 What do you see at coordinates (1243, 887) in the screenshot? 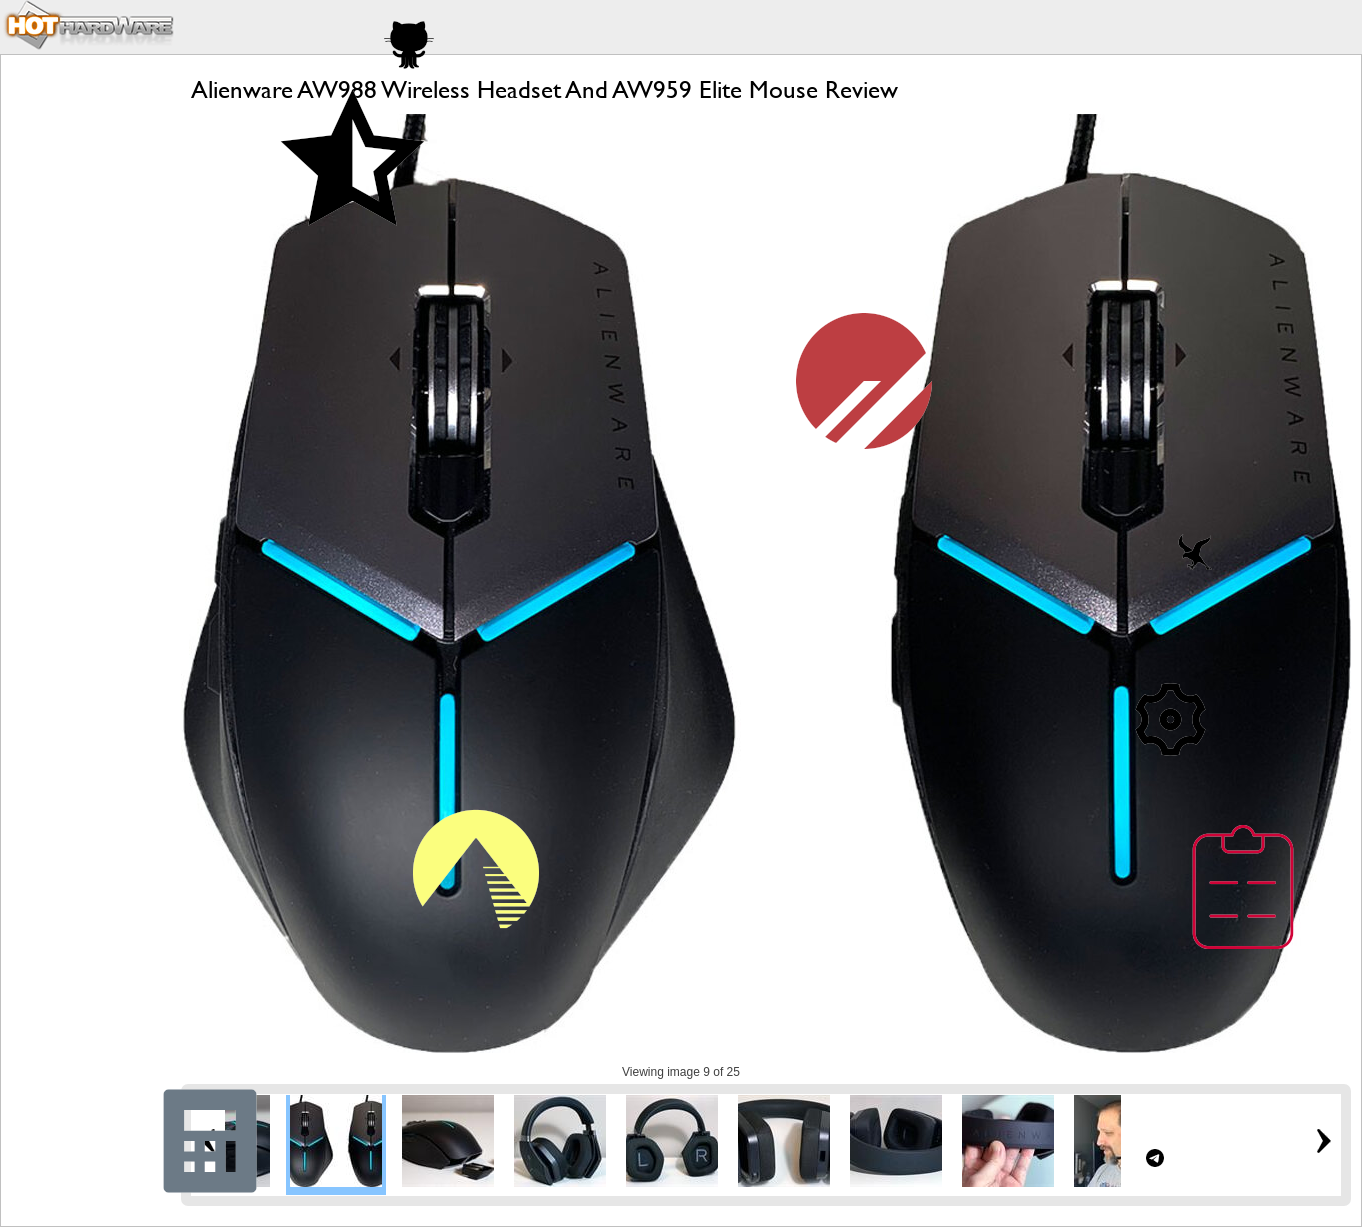
I see `react hook form library logo` at bounding box center [1243, 887].